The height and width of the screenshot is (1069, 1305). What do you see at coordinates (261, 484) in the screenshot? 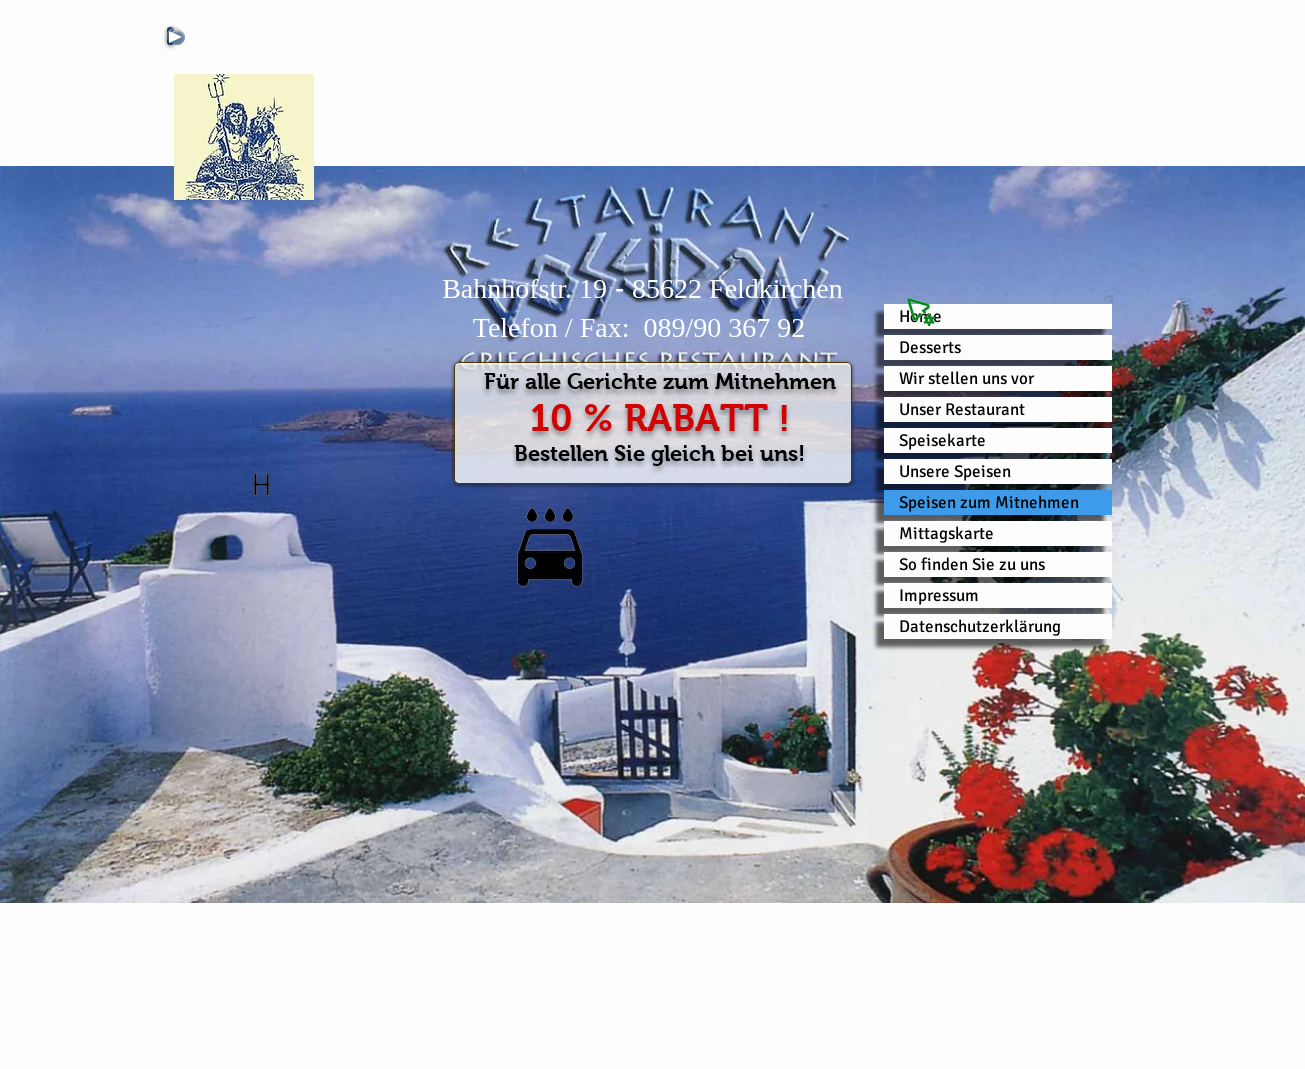
I see `indicates a heading or header element` at bounding box center [261, 484].